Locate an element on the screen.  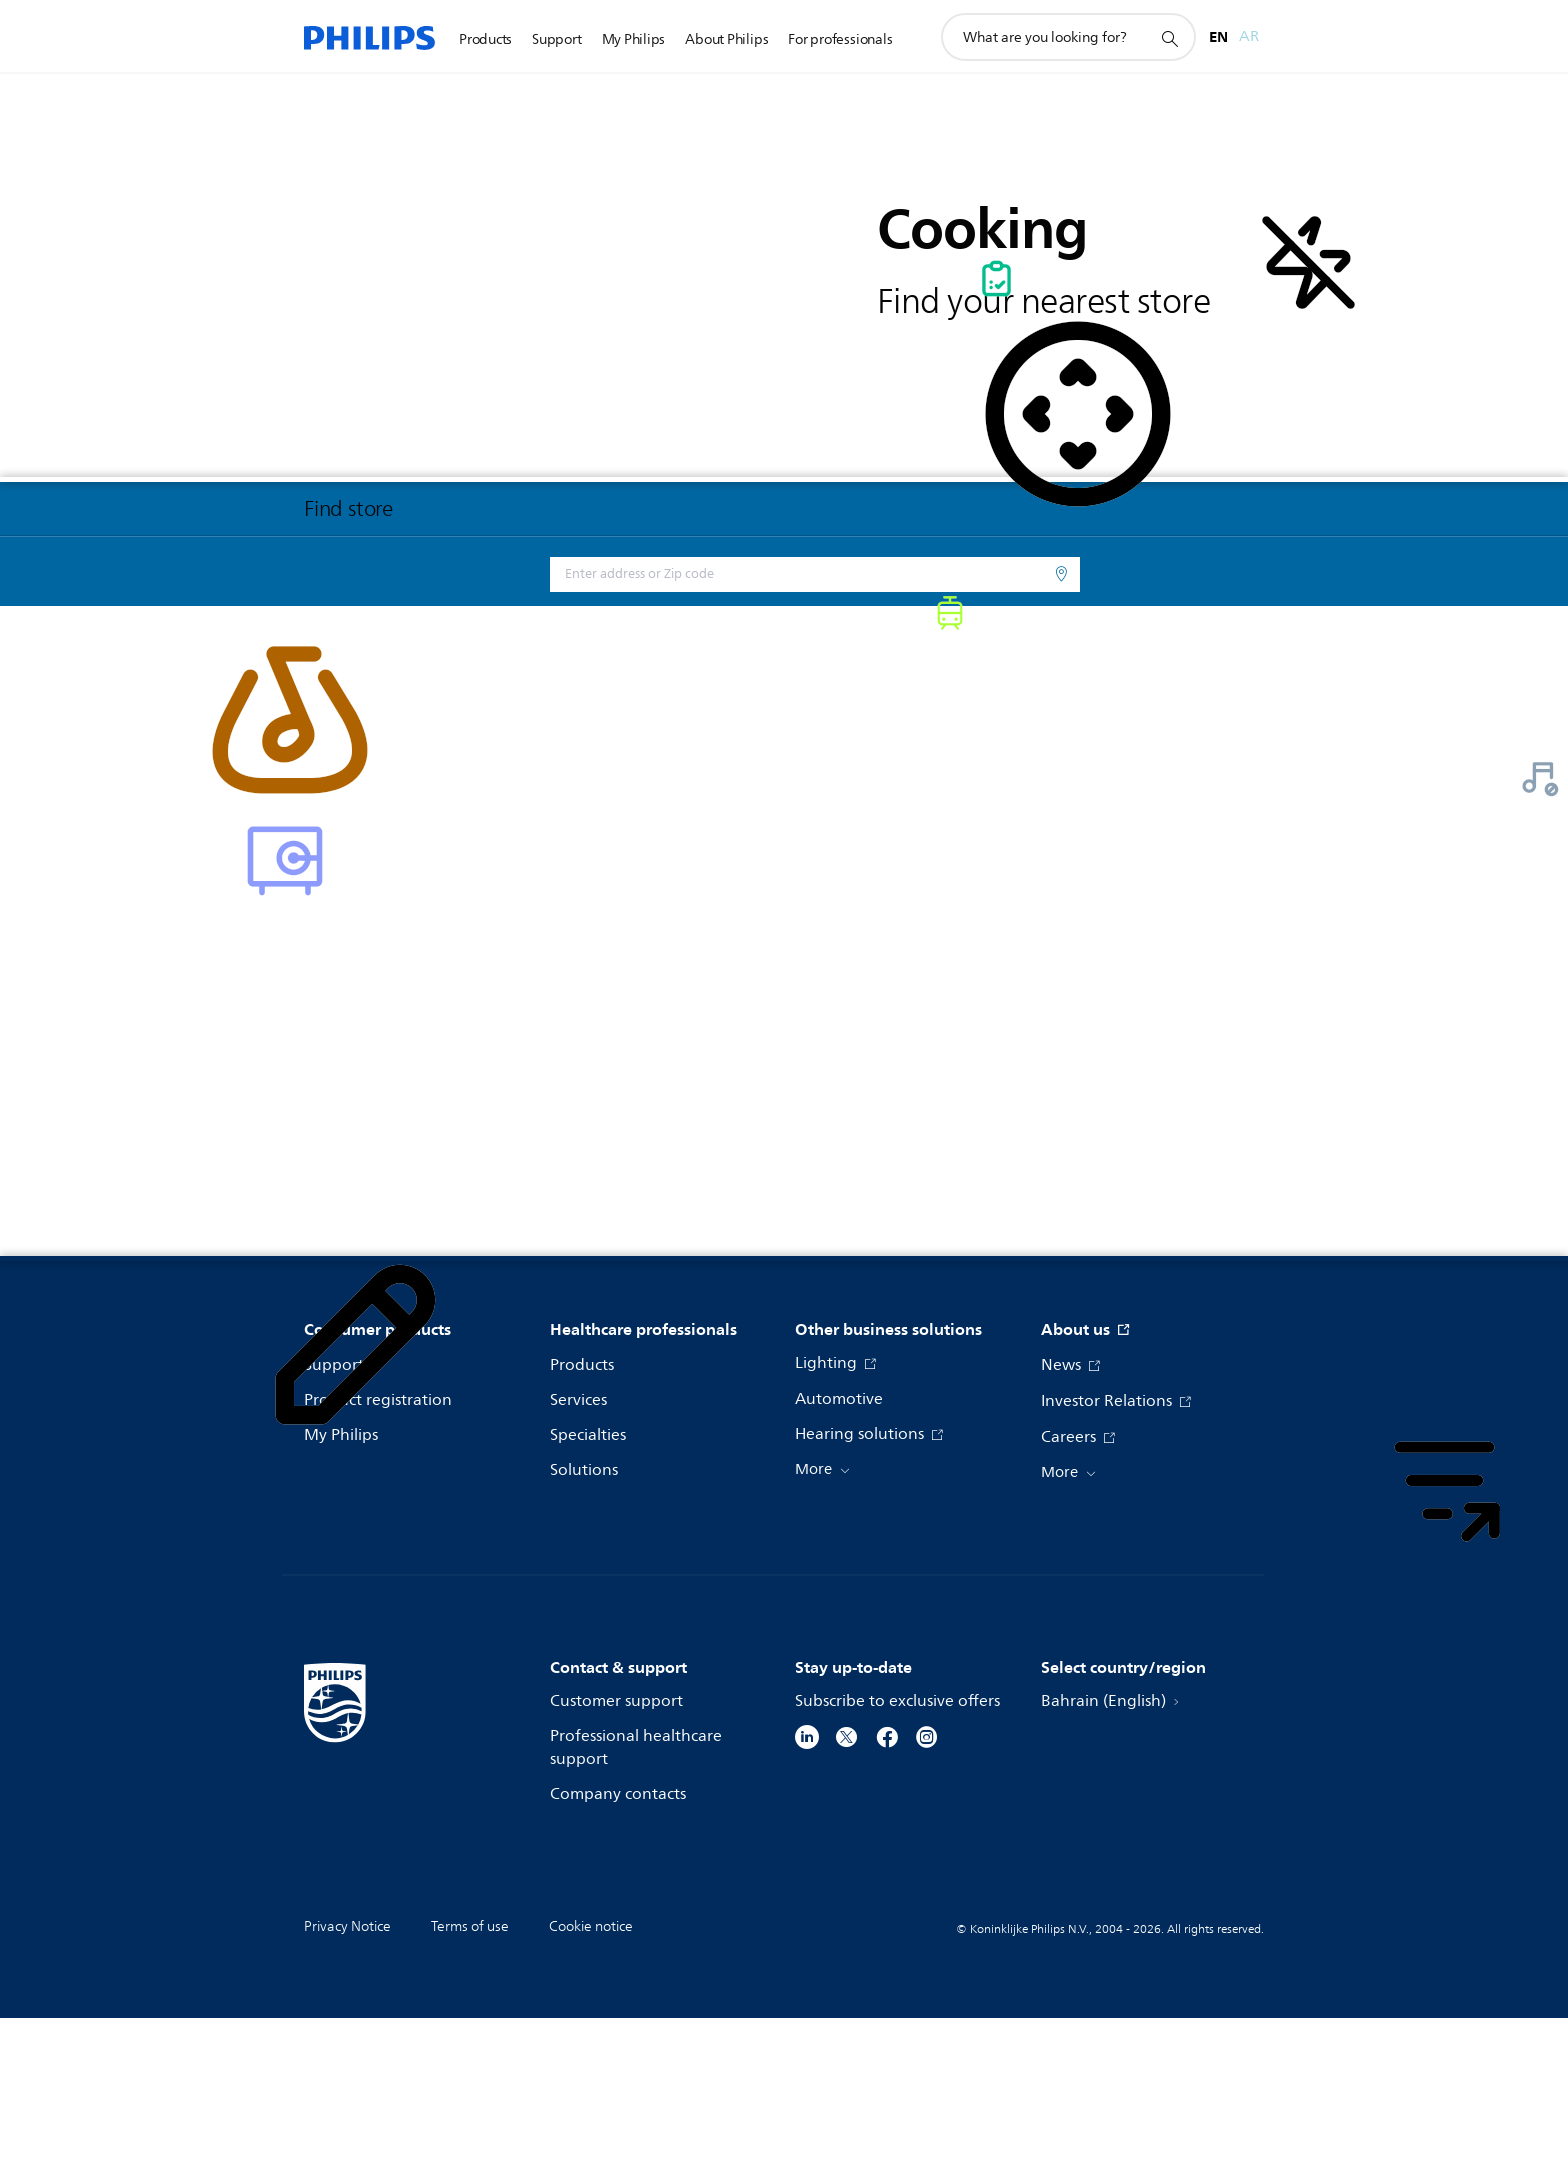
navigate or pan in multiple directions is located at coordinates (1078, 414).